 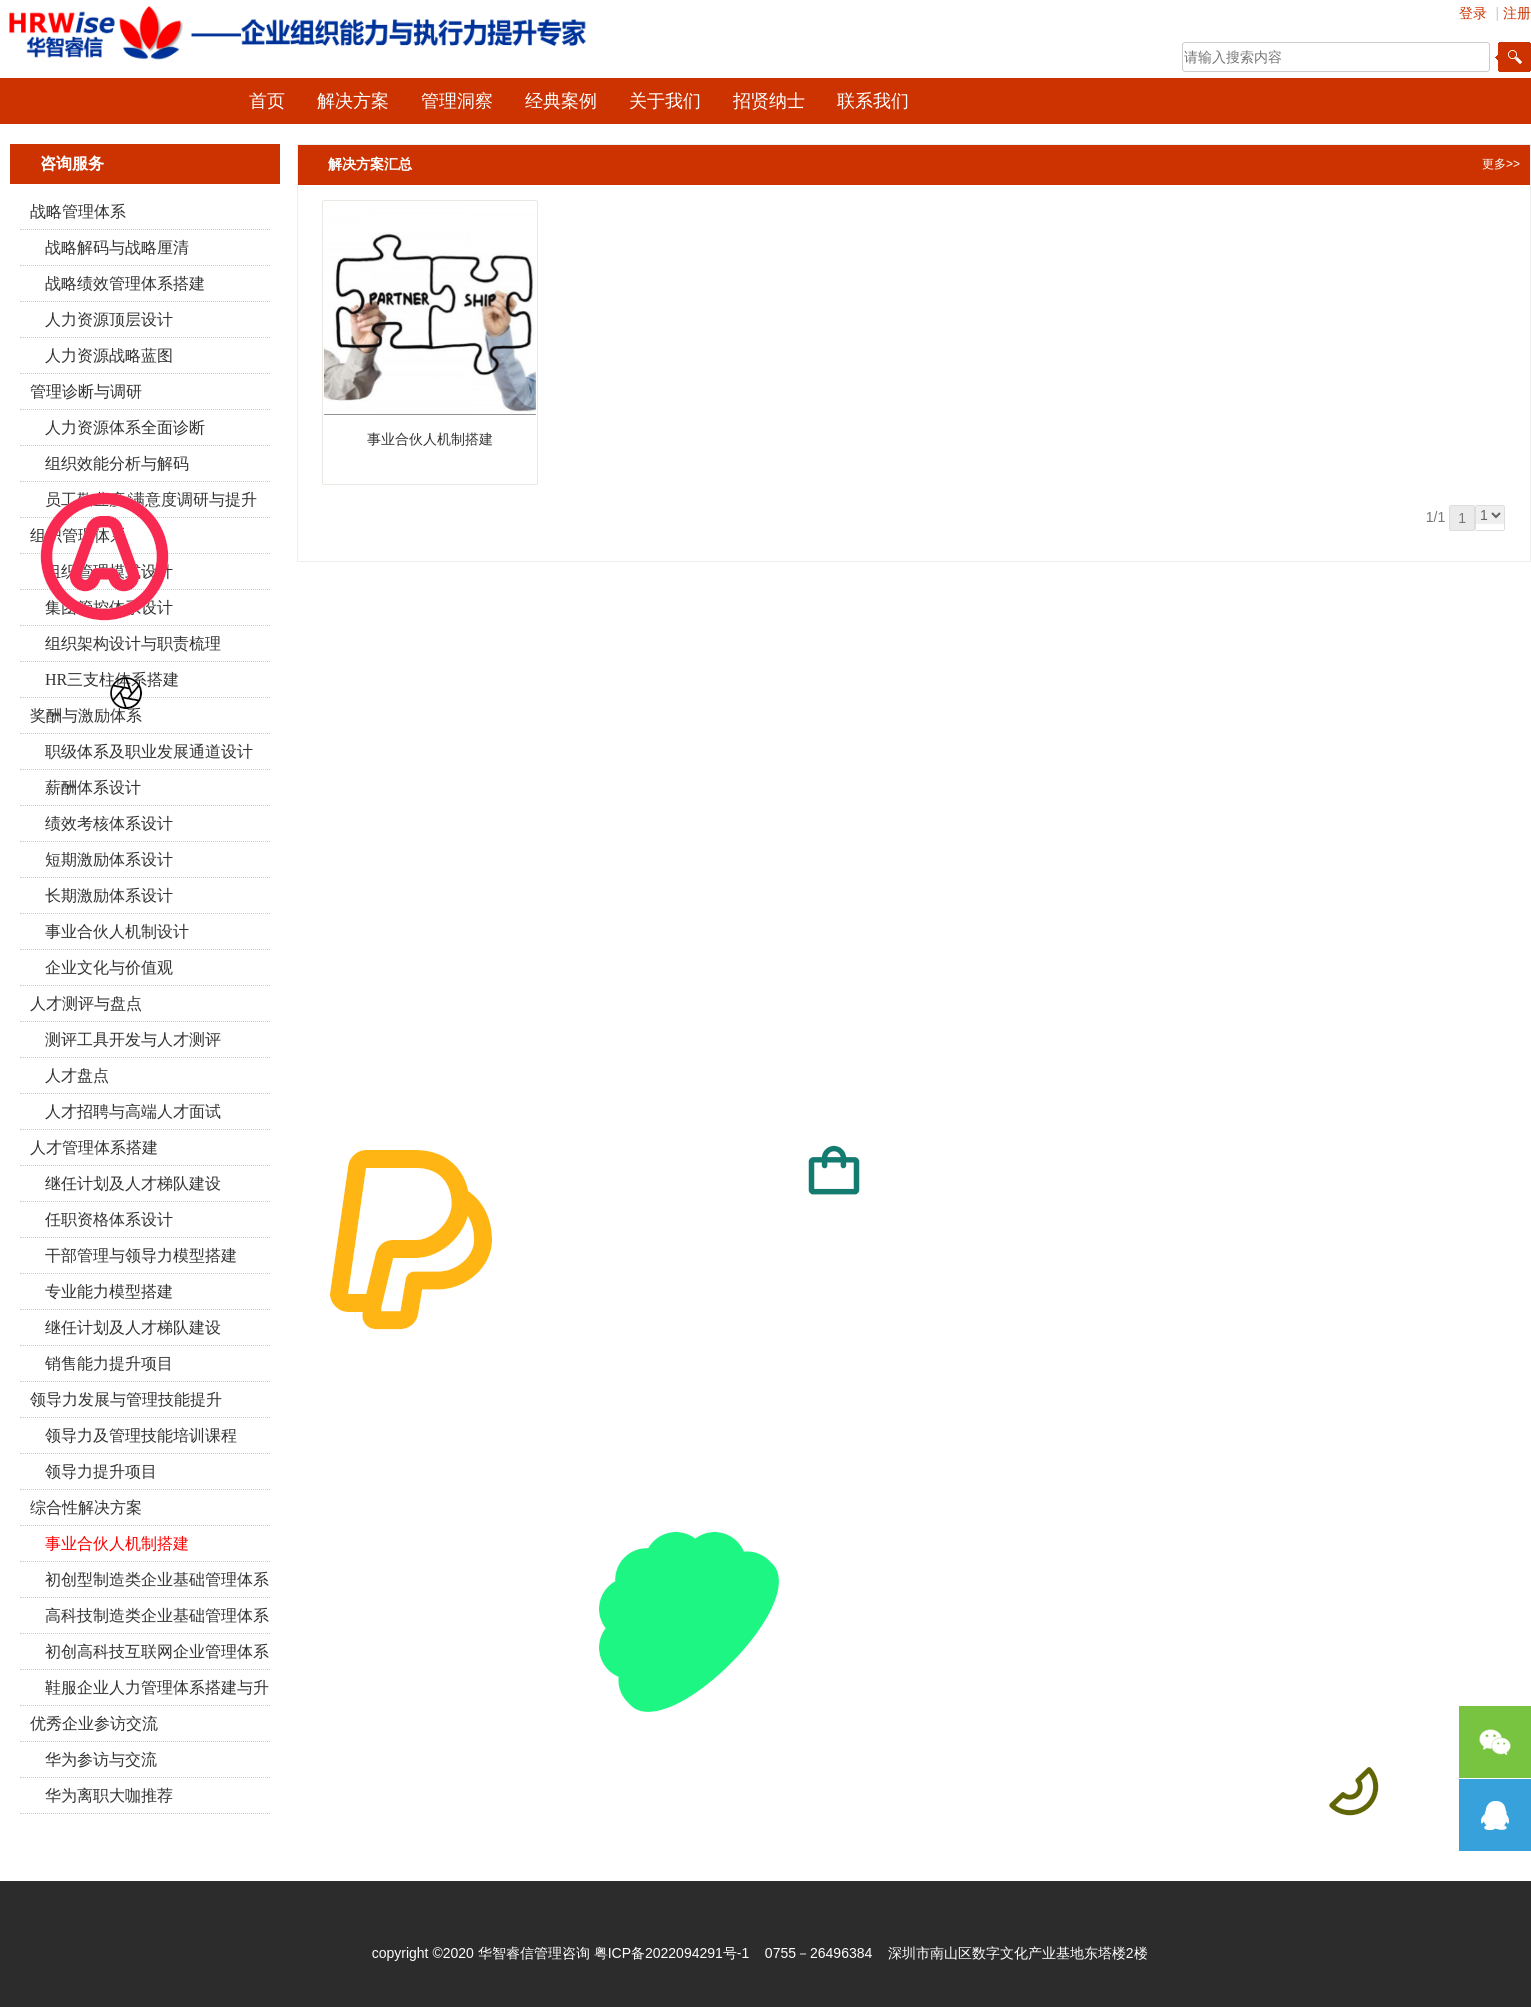 I want to click on pay with paypal, so click(x=411, y=1240).